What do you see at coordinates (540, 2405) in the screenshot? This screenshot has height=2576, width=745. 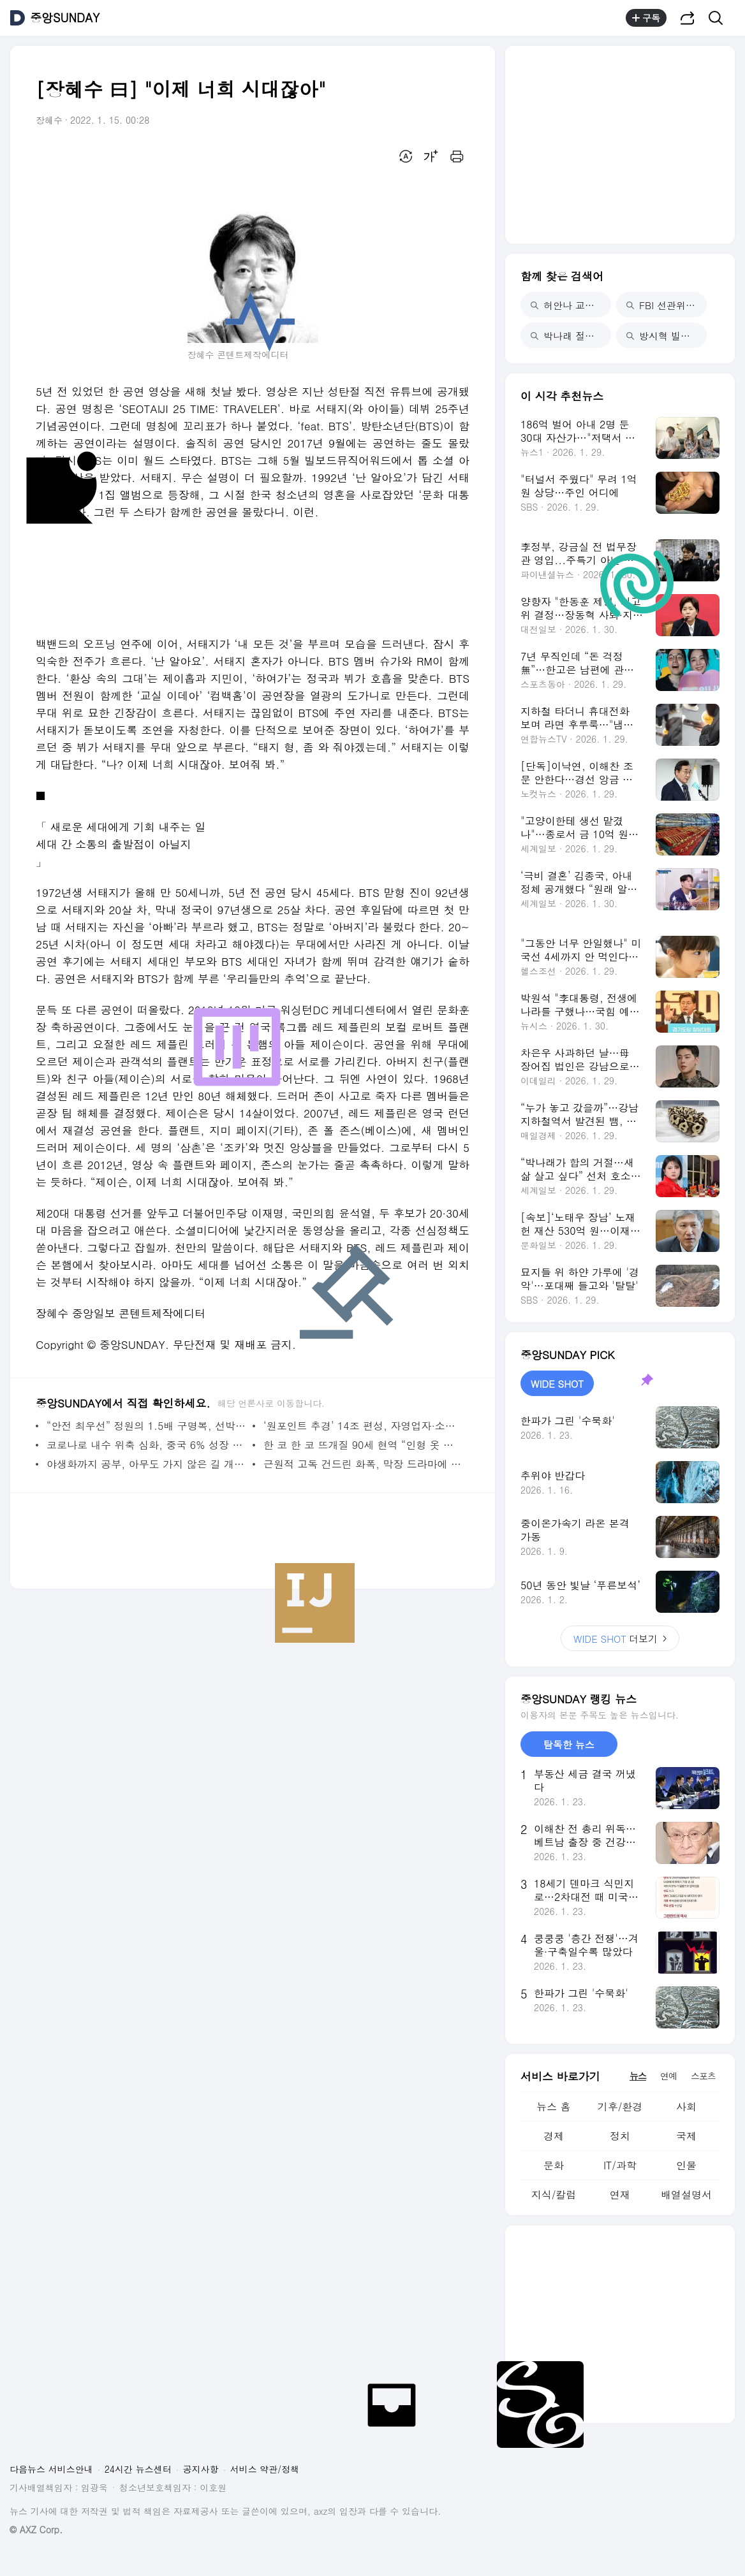 I see `visit The Sounds Resource website` at bounding box center [540, 2405].